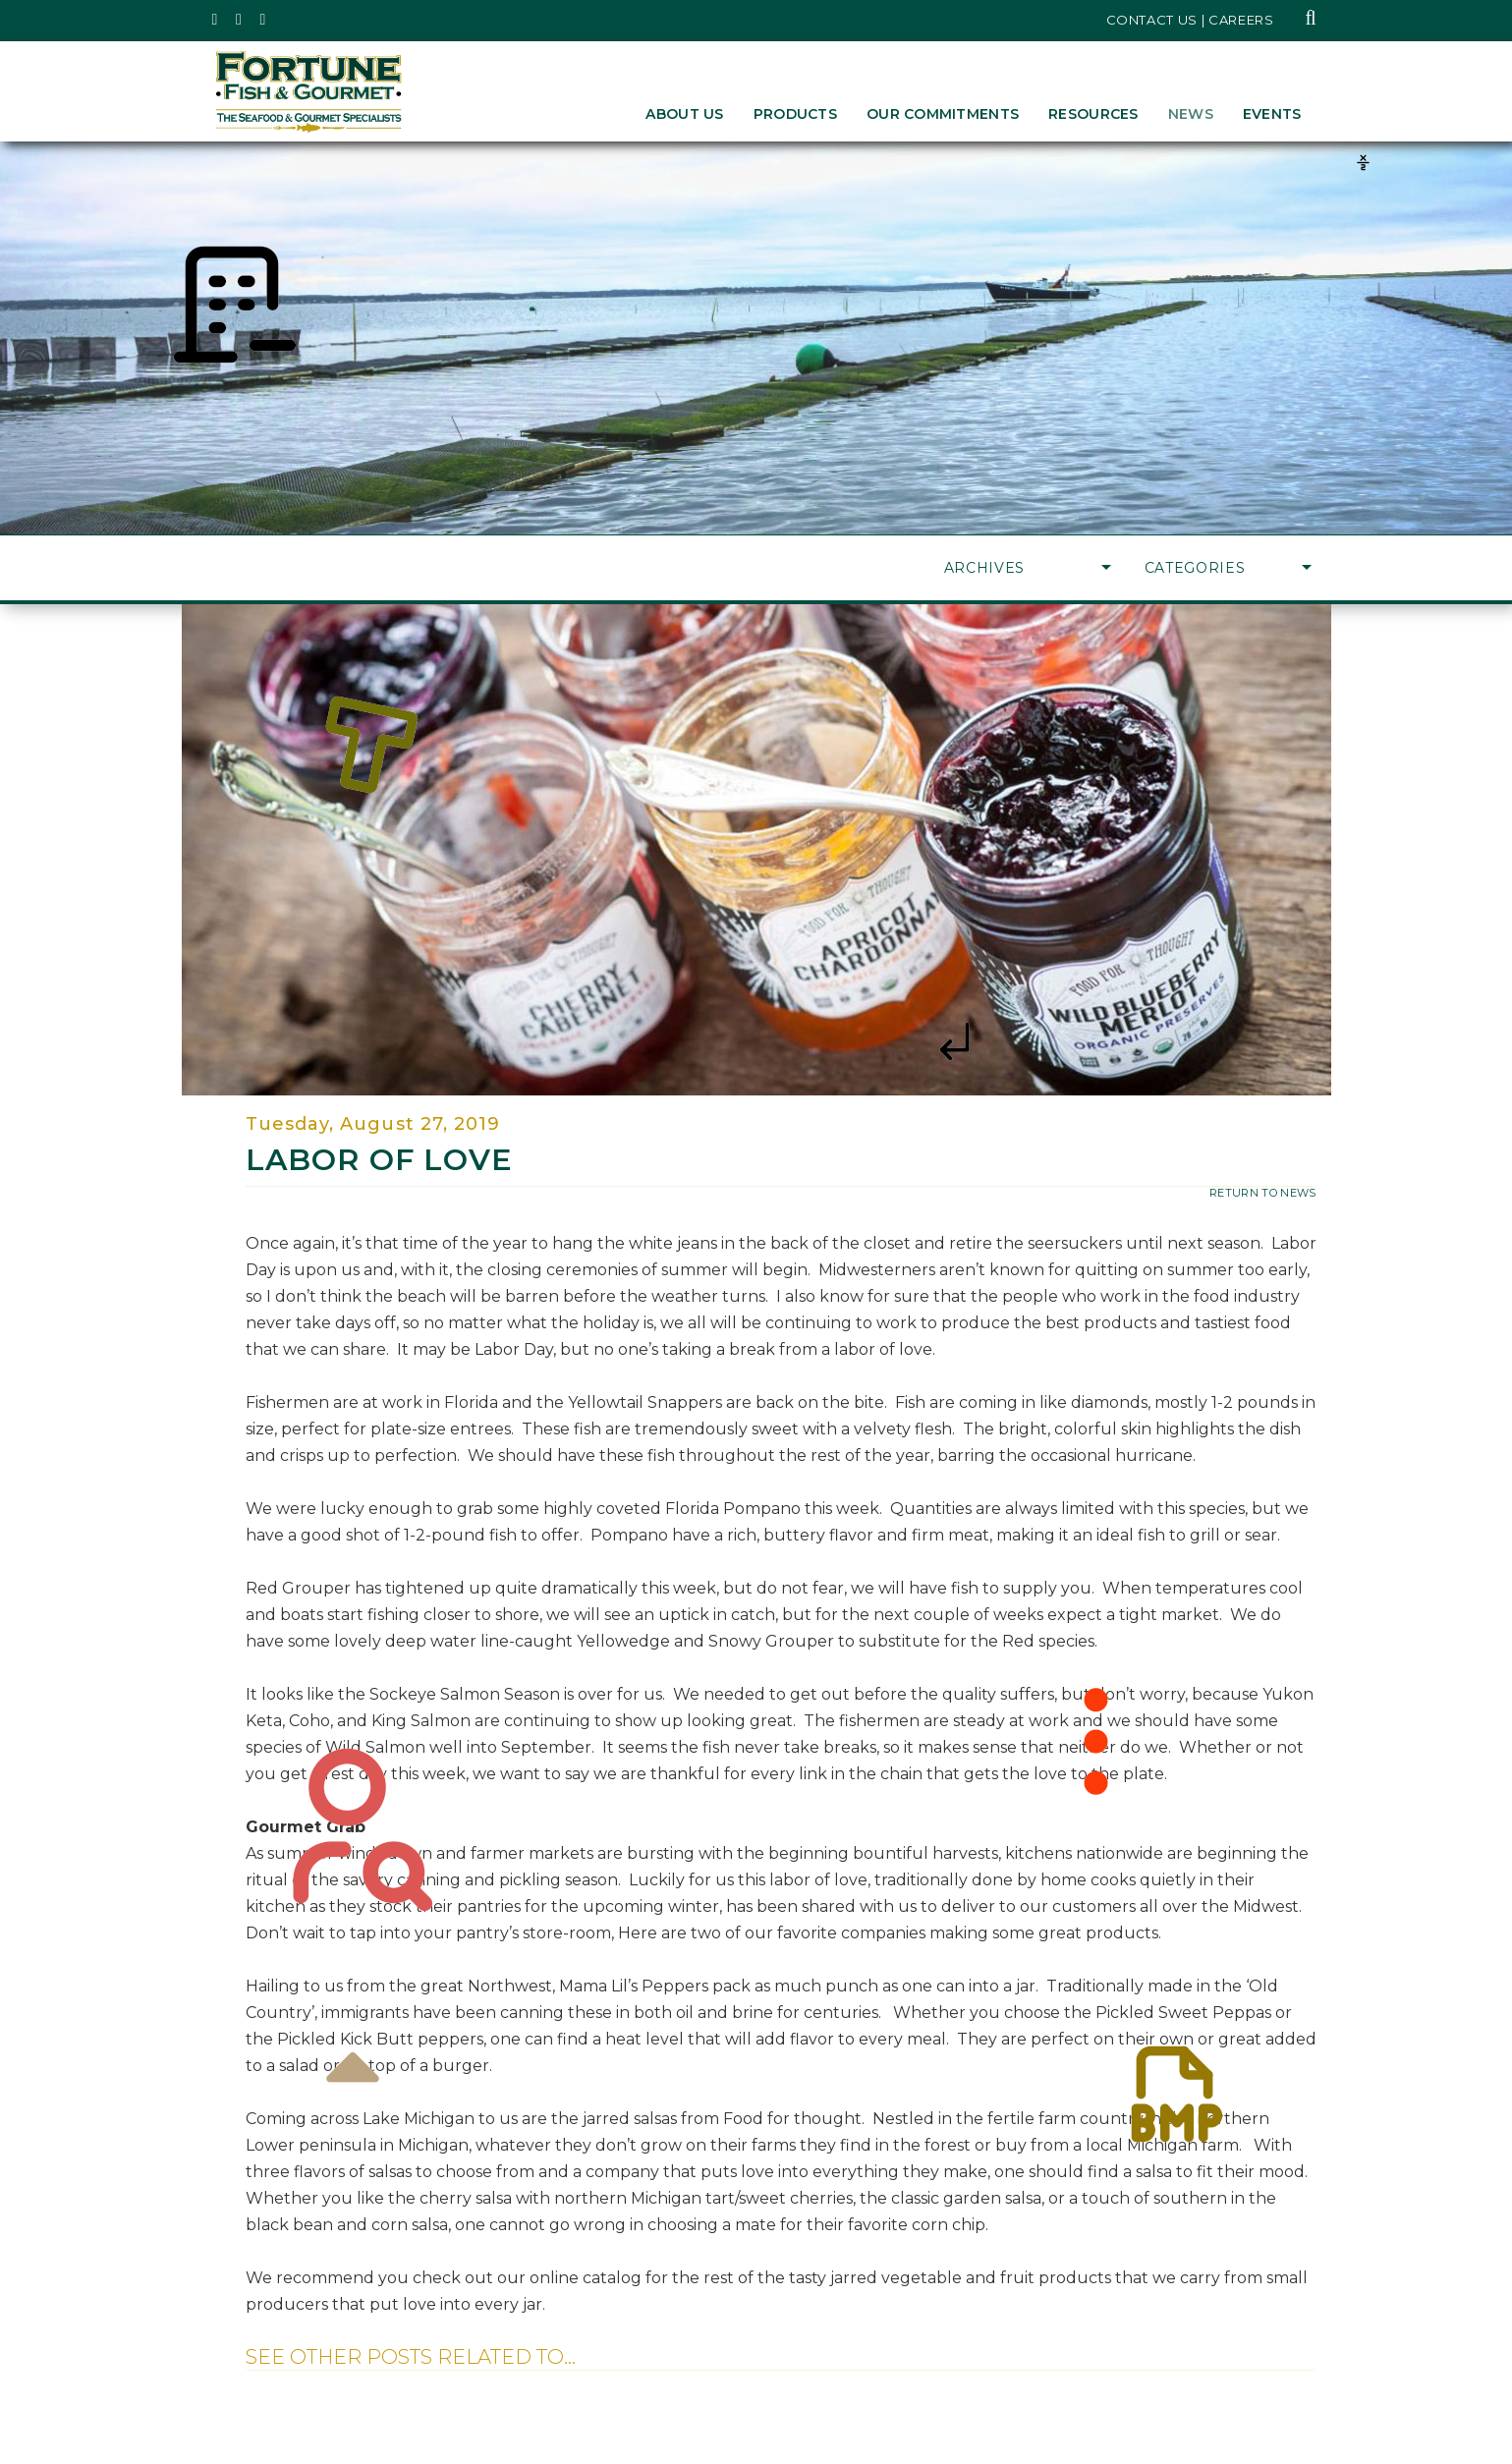 The width and height of the screenshot is (1512, 2464). I want to click on remove a building from your list, so click(232, 305).